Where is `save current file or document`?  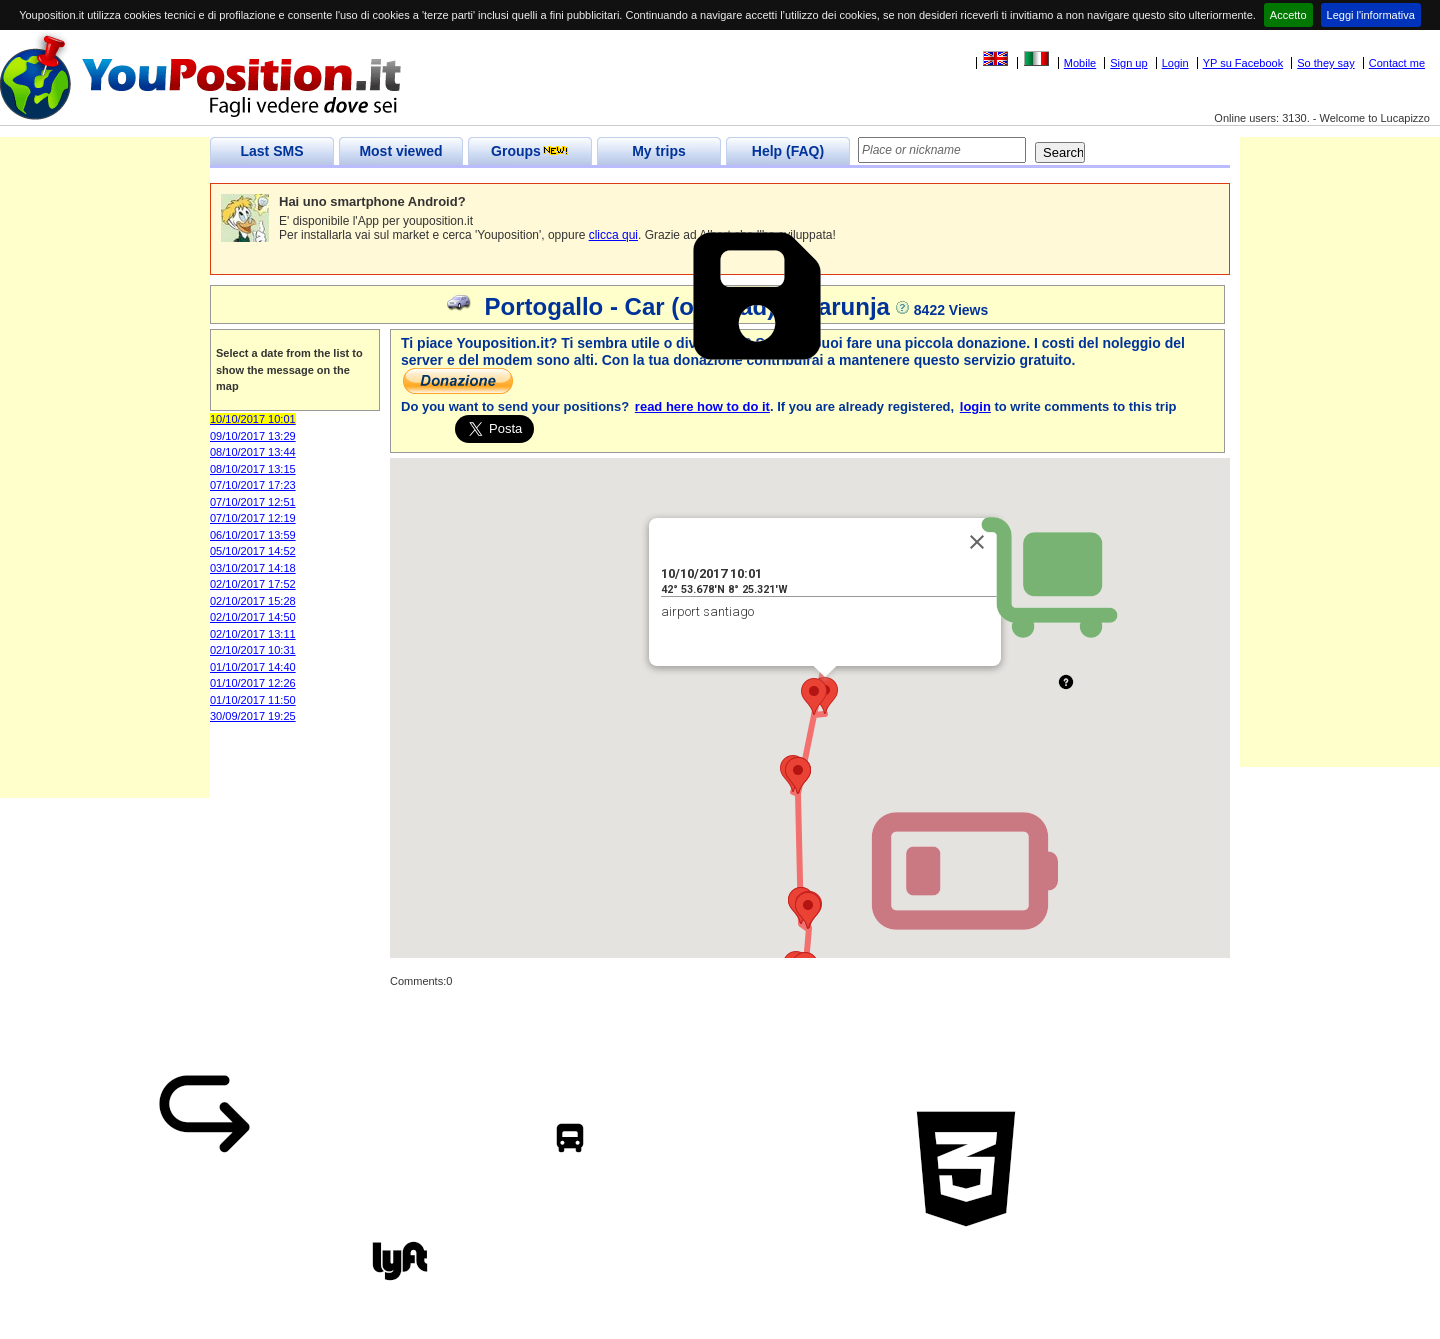
save current file or document is located at coordinates (757, 296).